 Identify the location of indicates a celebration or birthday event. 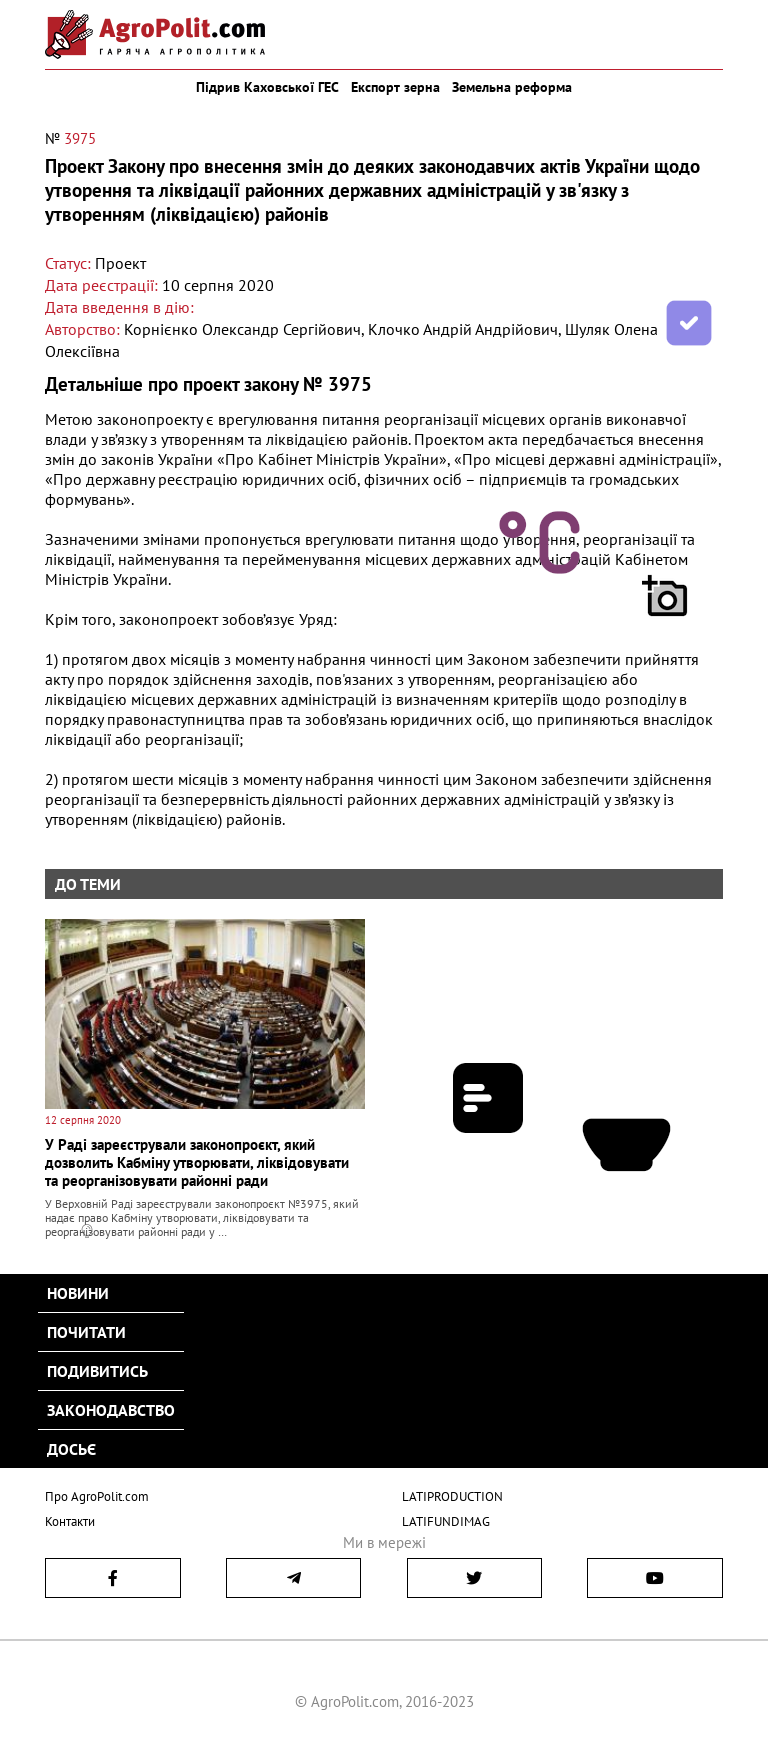
(87, 1231).